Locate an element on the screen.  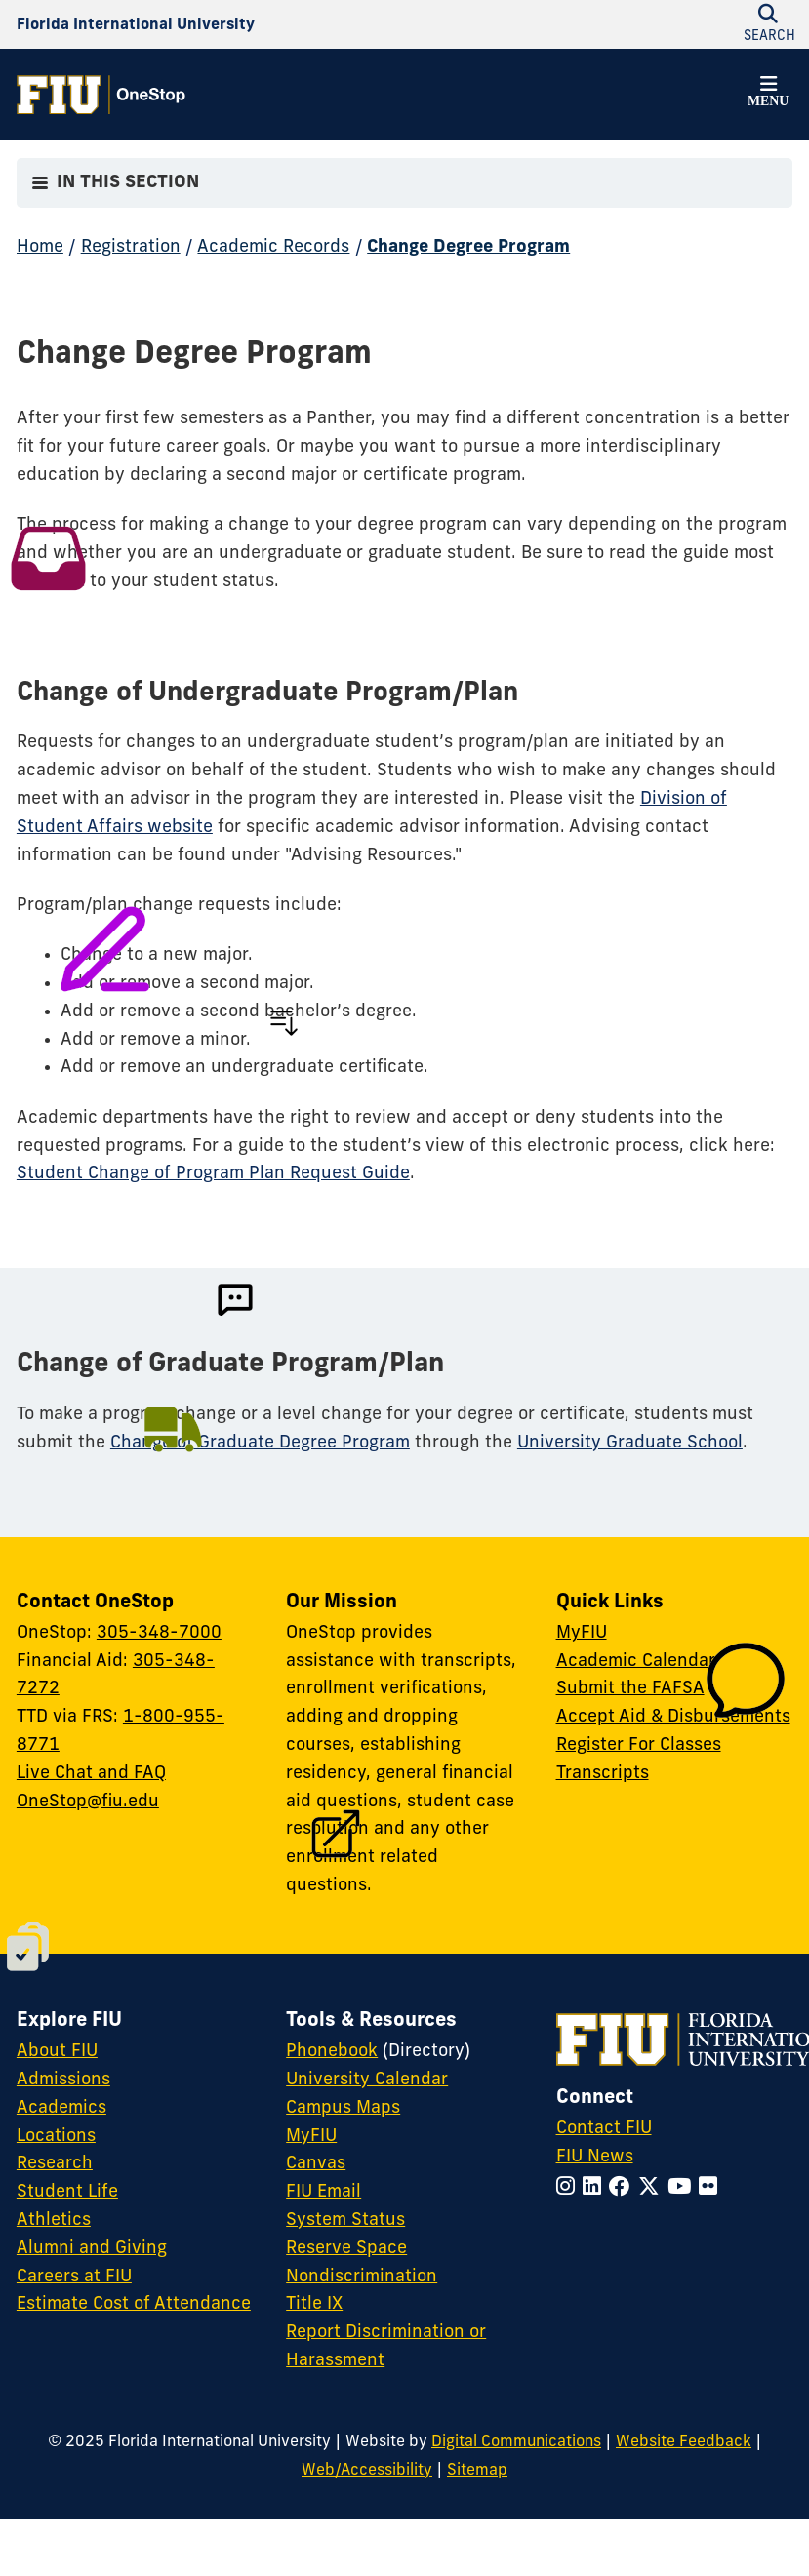
sort list in descending order is located at coordinates (284, 1022).